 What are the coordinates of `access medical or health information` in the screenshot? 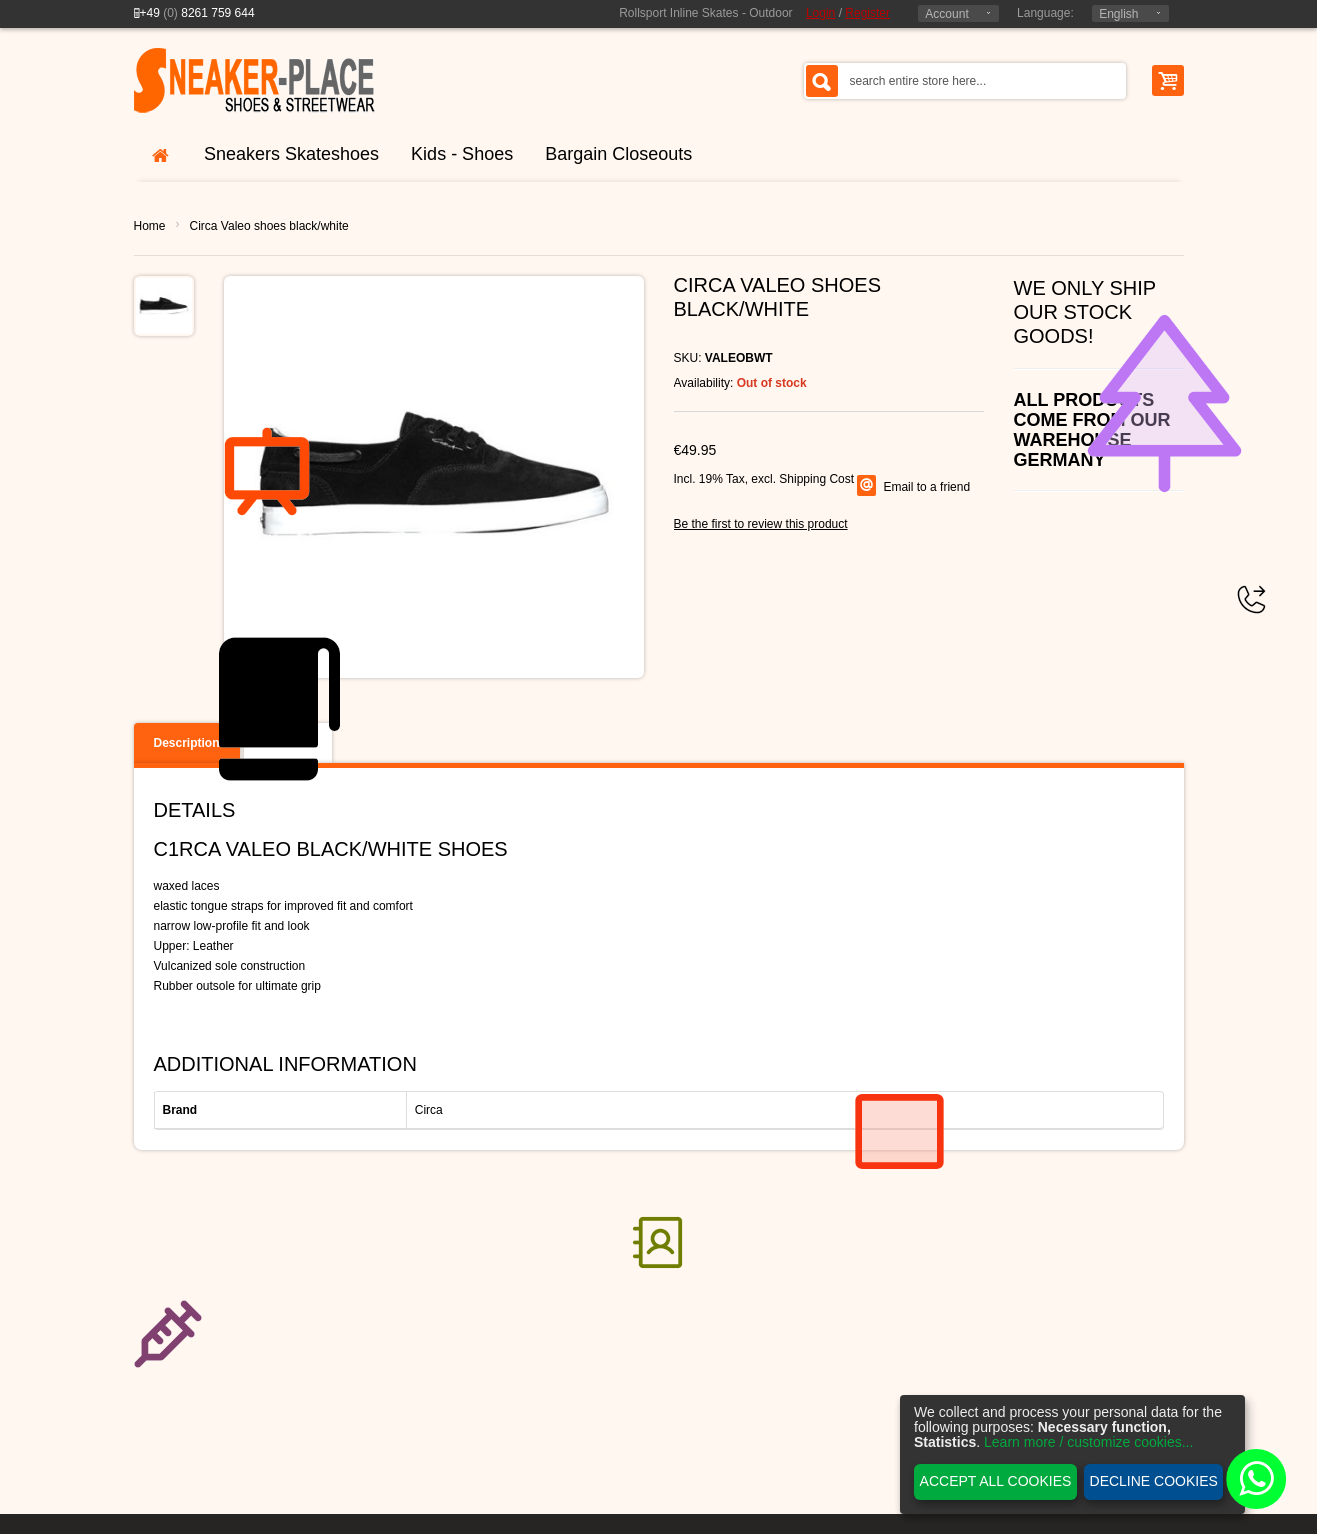 It's located at (168, 1334).